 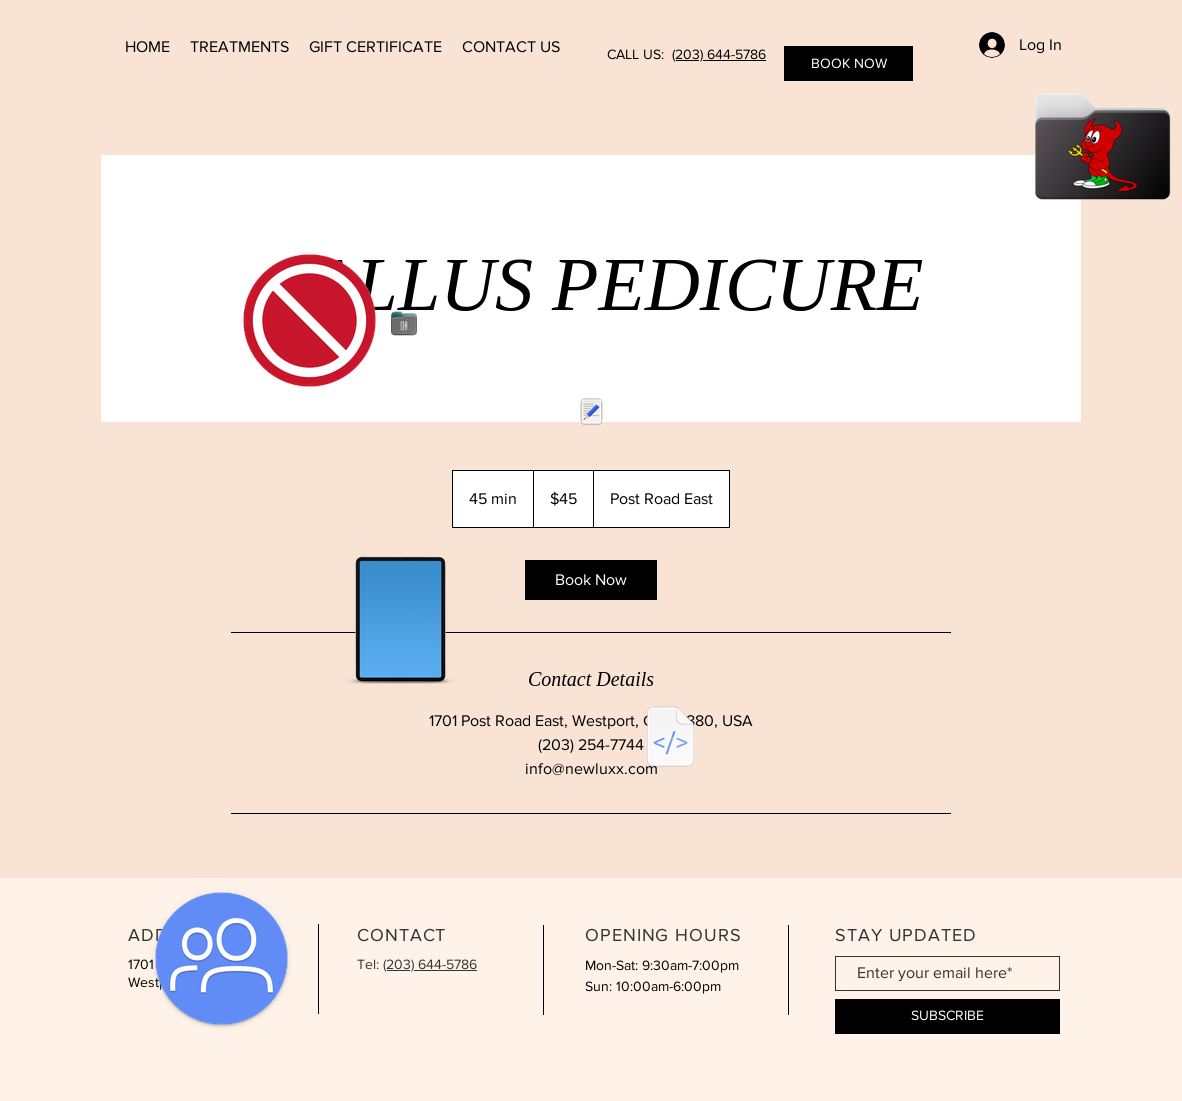 What do you see at coordinates (670, 736) in the screenshot?
I see `indicates an HTML or web page file` at bounding box center [670, 736].